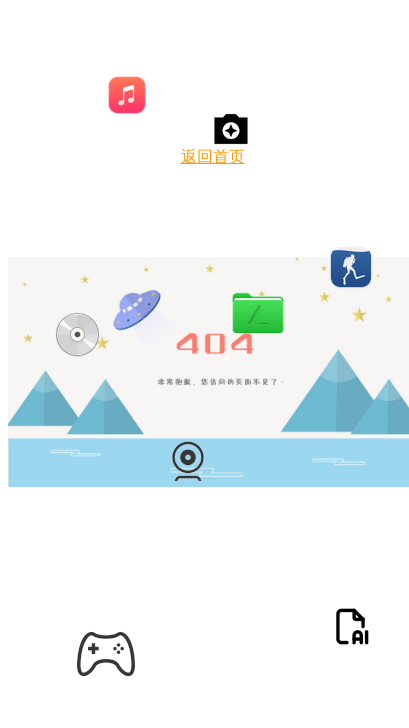 This screenshot has height=728, width=409. What do you see at coordinates (350, 626) in the screenshot?
I see `open an AI-generated document` at bounding box center [350, 626].